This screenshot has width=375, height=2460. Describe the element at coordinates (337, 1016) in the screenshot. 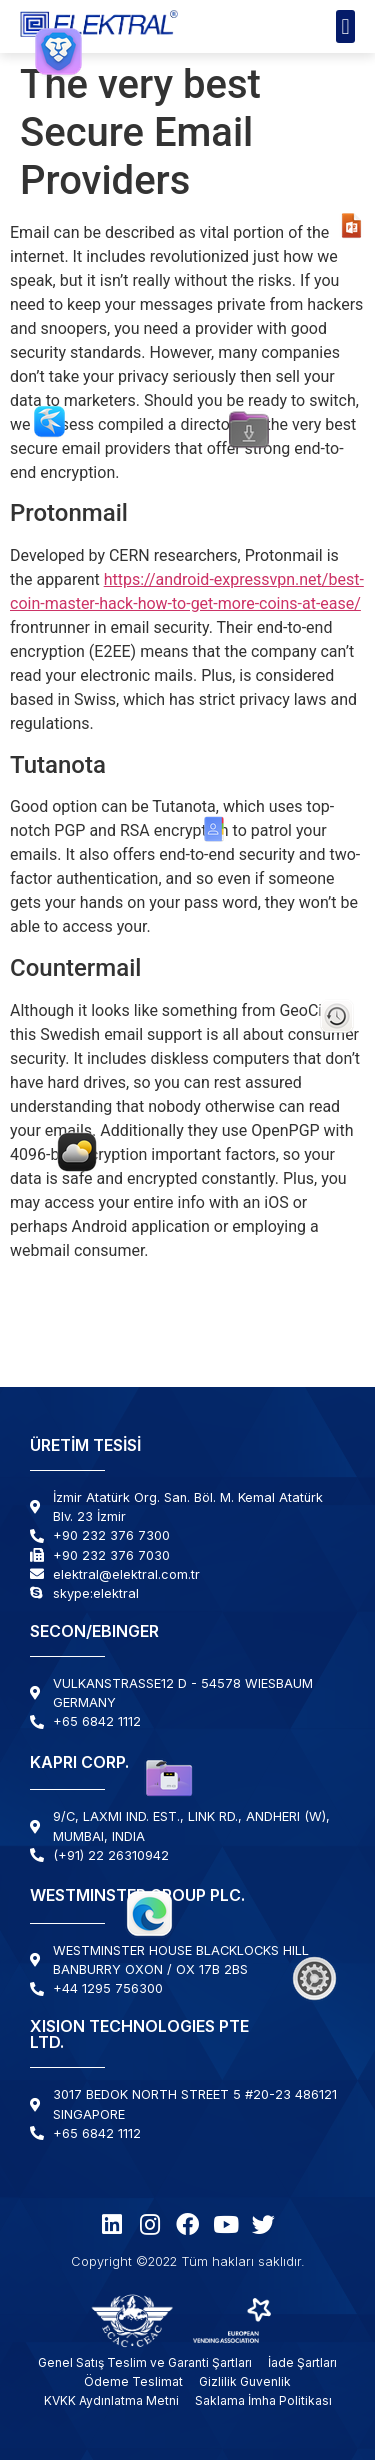

I see `open déjà dup backup utility` at that location.